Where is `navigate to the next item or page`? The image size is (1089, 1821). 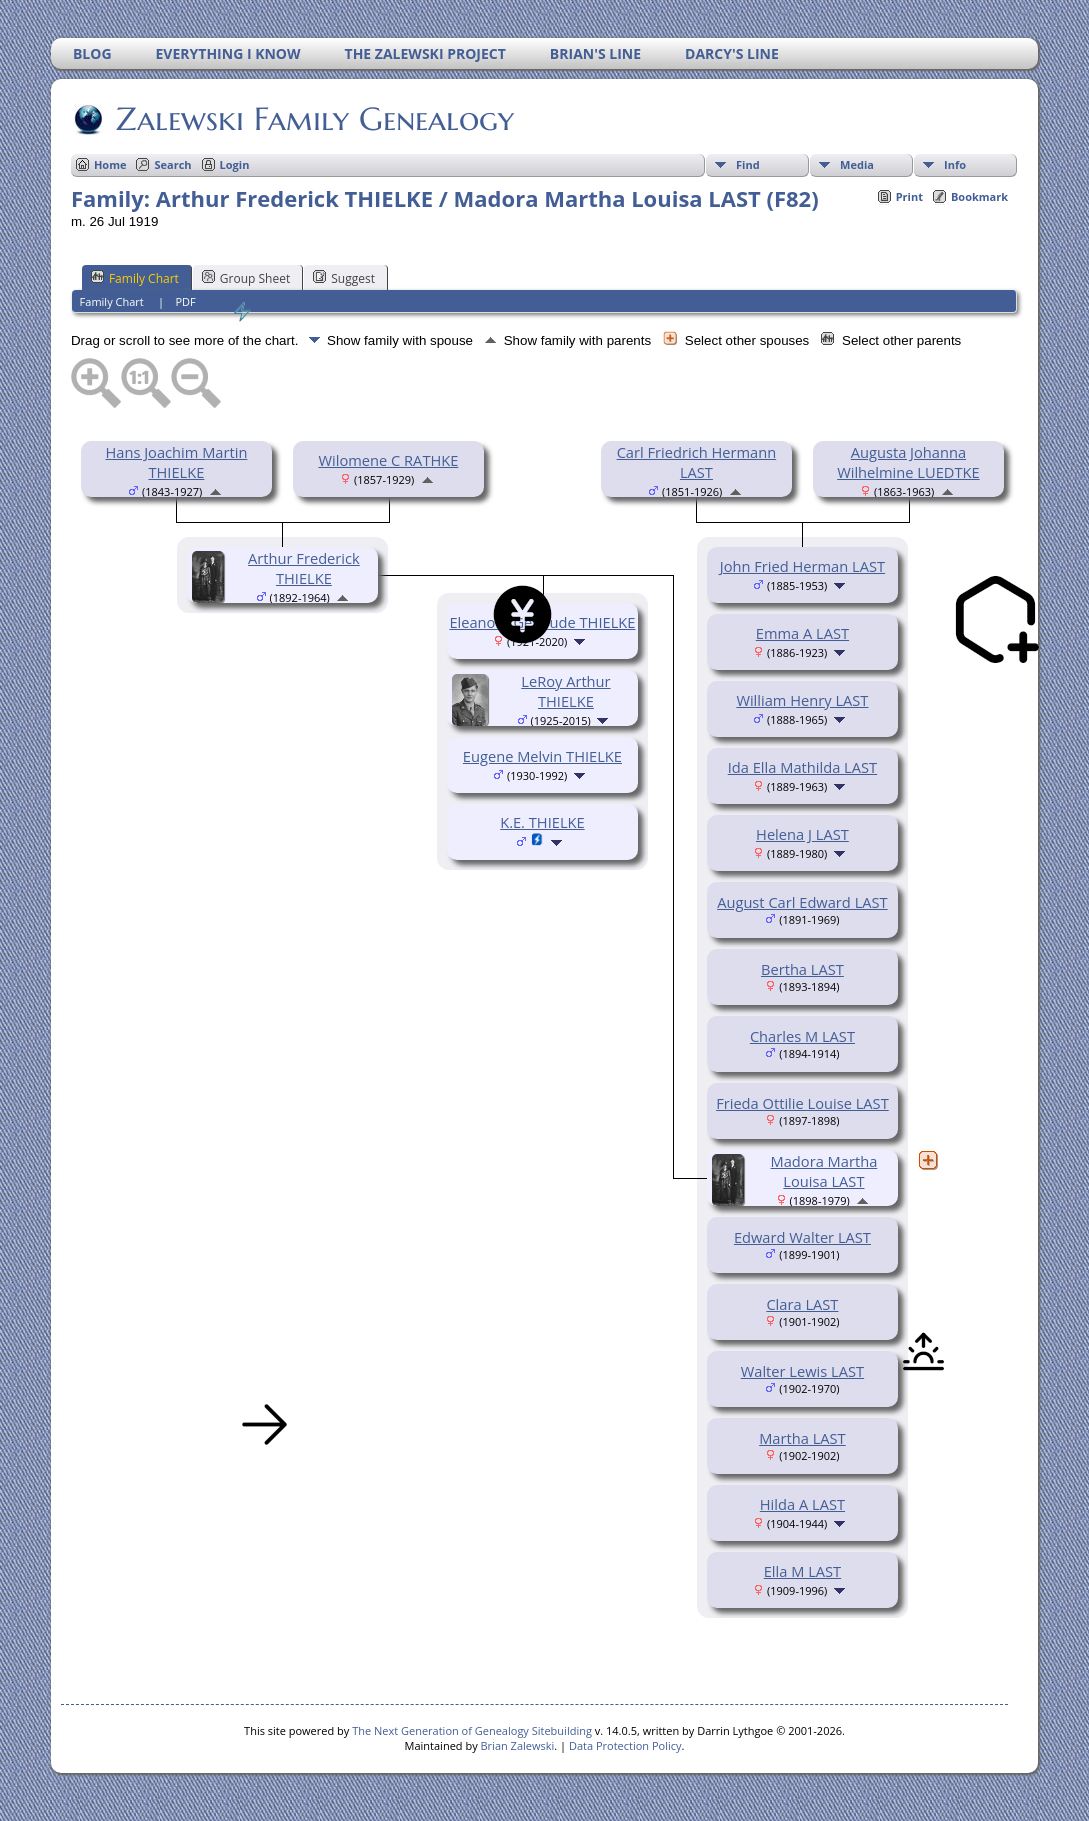 navigate to the next item or page is located at coordinates (264, 1424).